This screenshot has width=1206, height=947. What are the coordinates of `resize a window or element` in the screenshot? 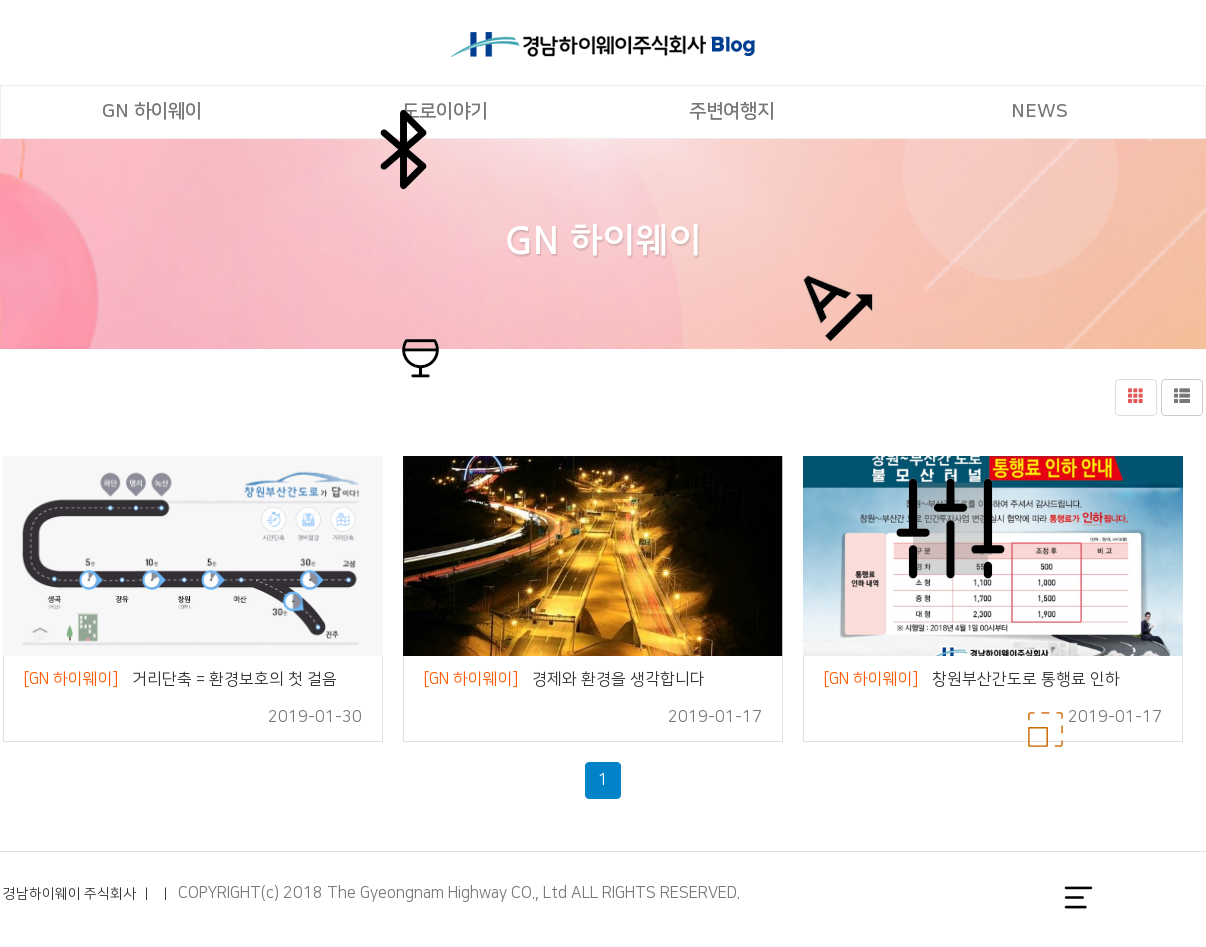 It's located at (1045, 729).